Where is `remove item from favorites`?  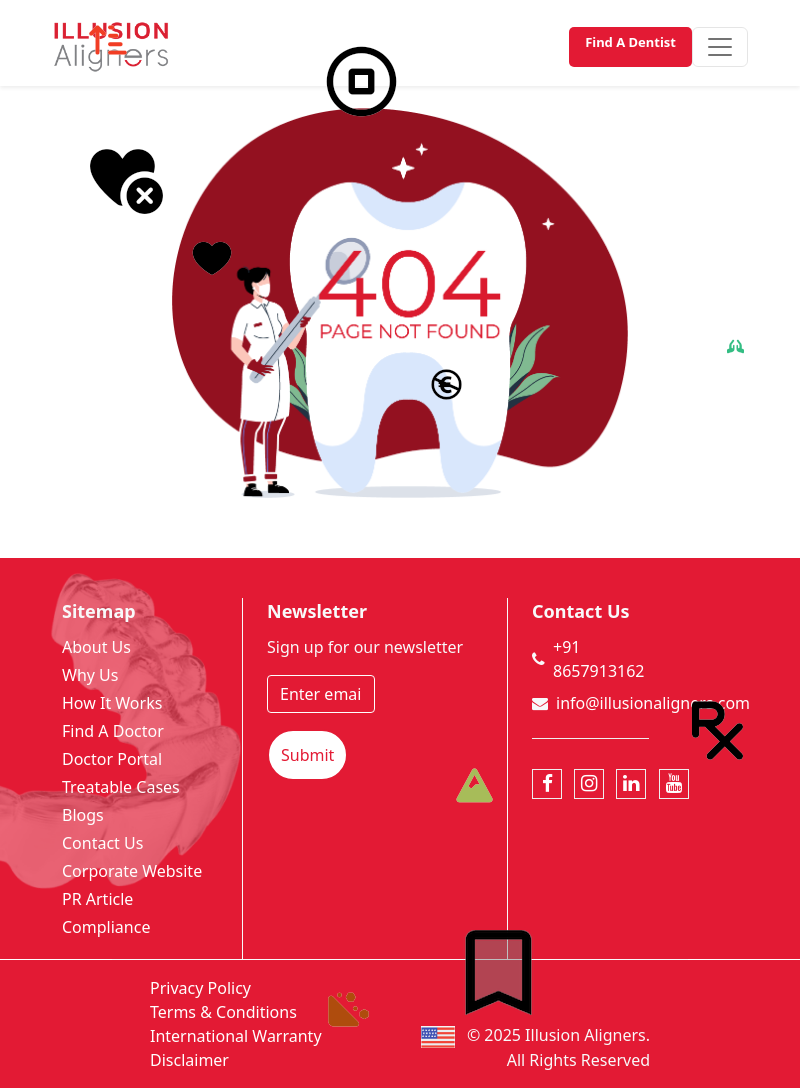 remove item from favorites is located at coordinates (126, 177).